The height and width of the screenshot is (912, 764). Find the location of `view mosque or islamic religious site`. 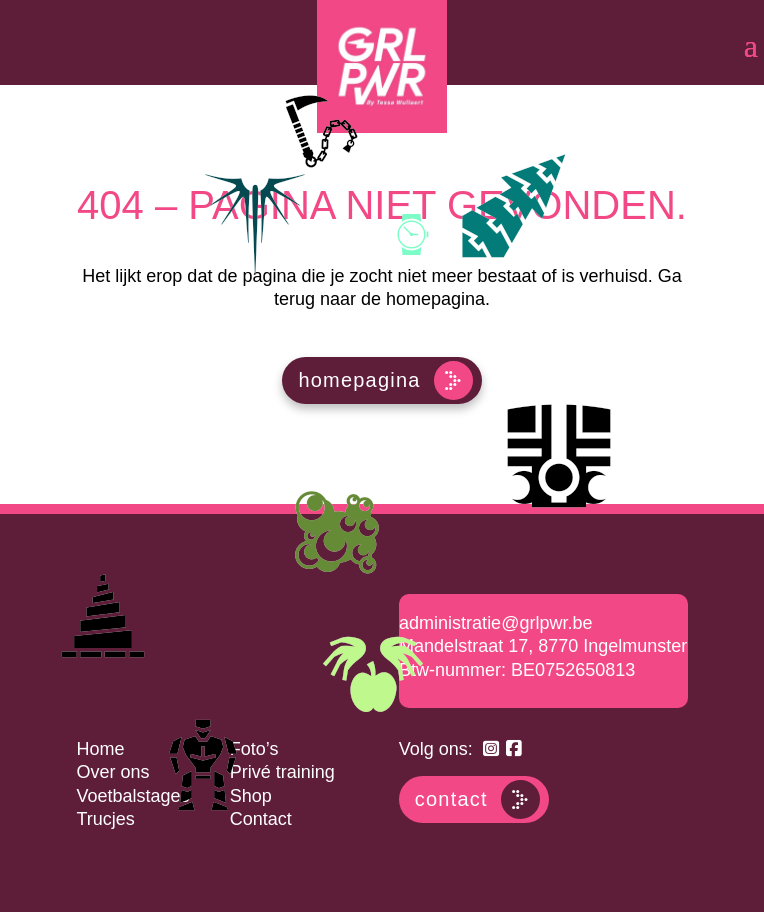

view mosque or islamic religious site is located at coordinates (103, 613).